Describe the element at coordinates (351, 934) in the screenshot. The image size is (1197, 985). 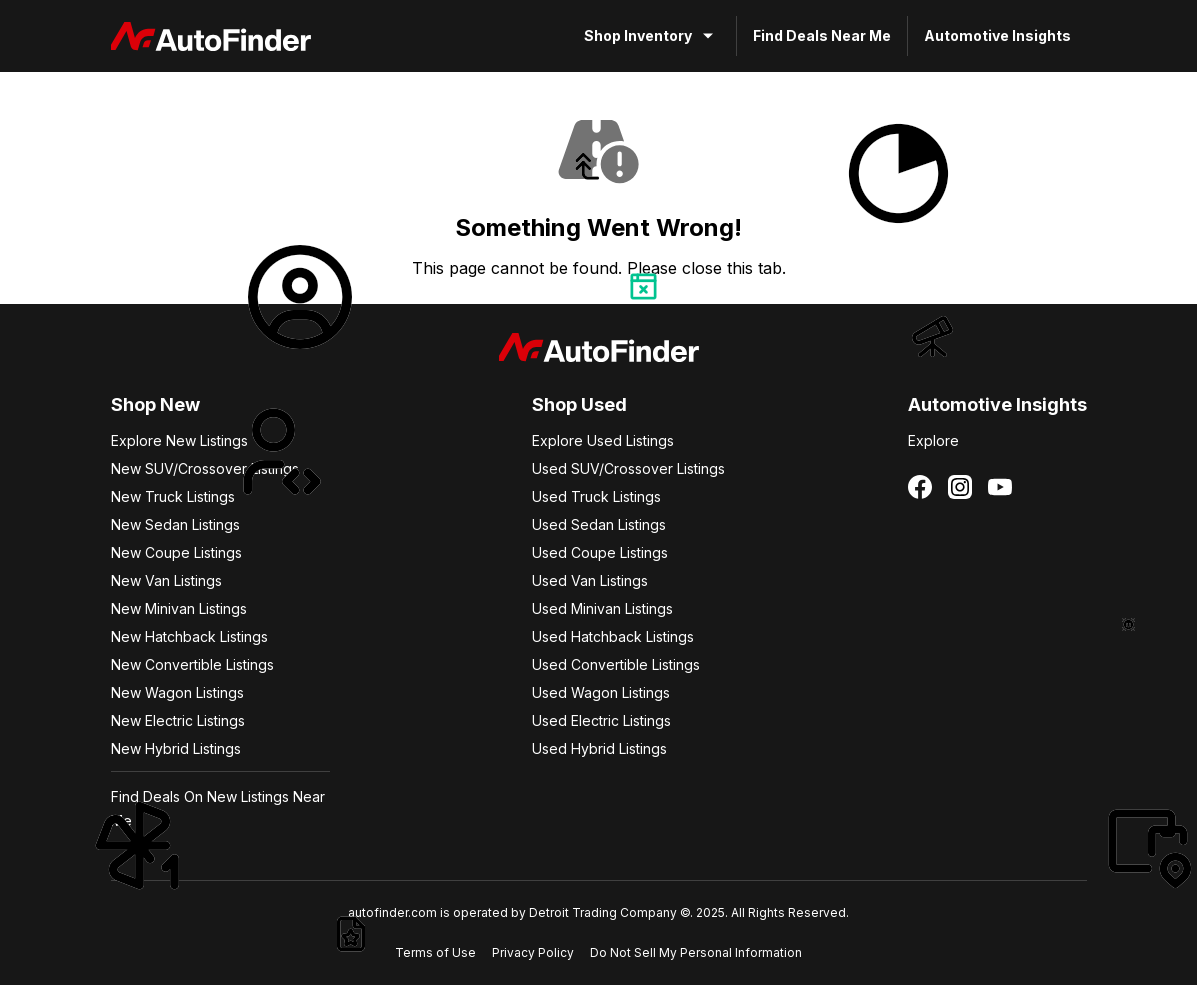
I see `mark a file as favorite` at that location.